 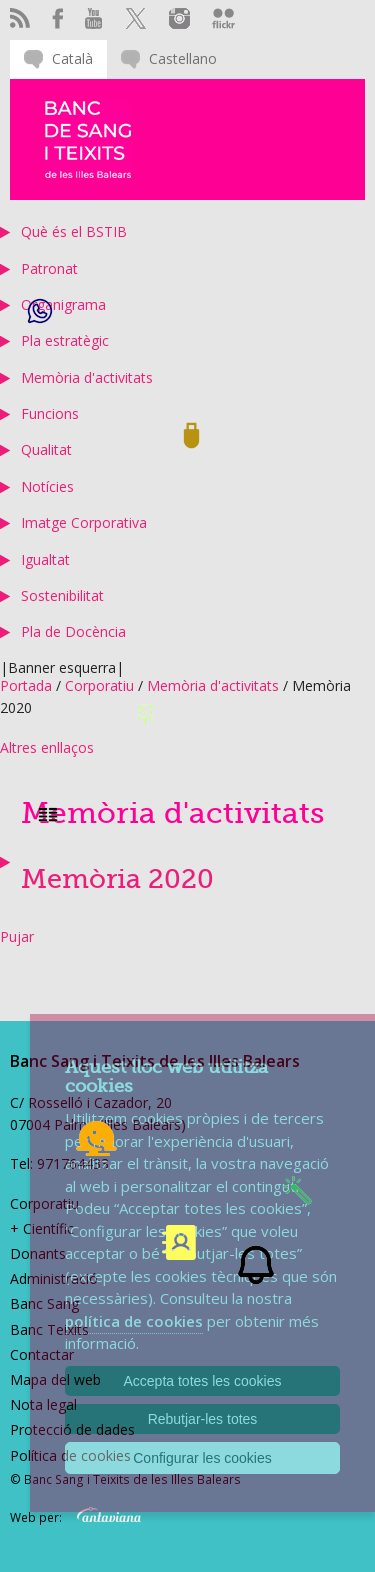 What do you see at coordinates (96, 1138) in the screenshot?
I see `indicates something is overwhelmed or struggling` at bounding box center [96, 1138].